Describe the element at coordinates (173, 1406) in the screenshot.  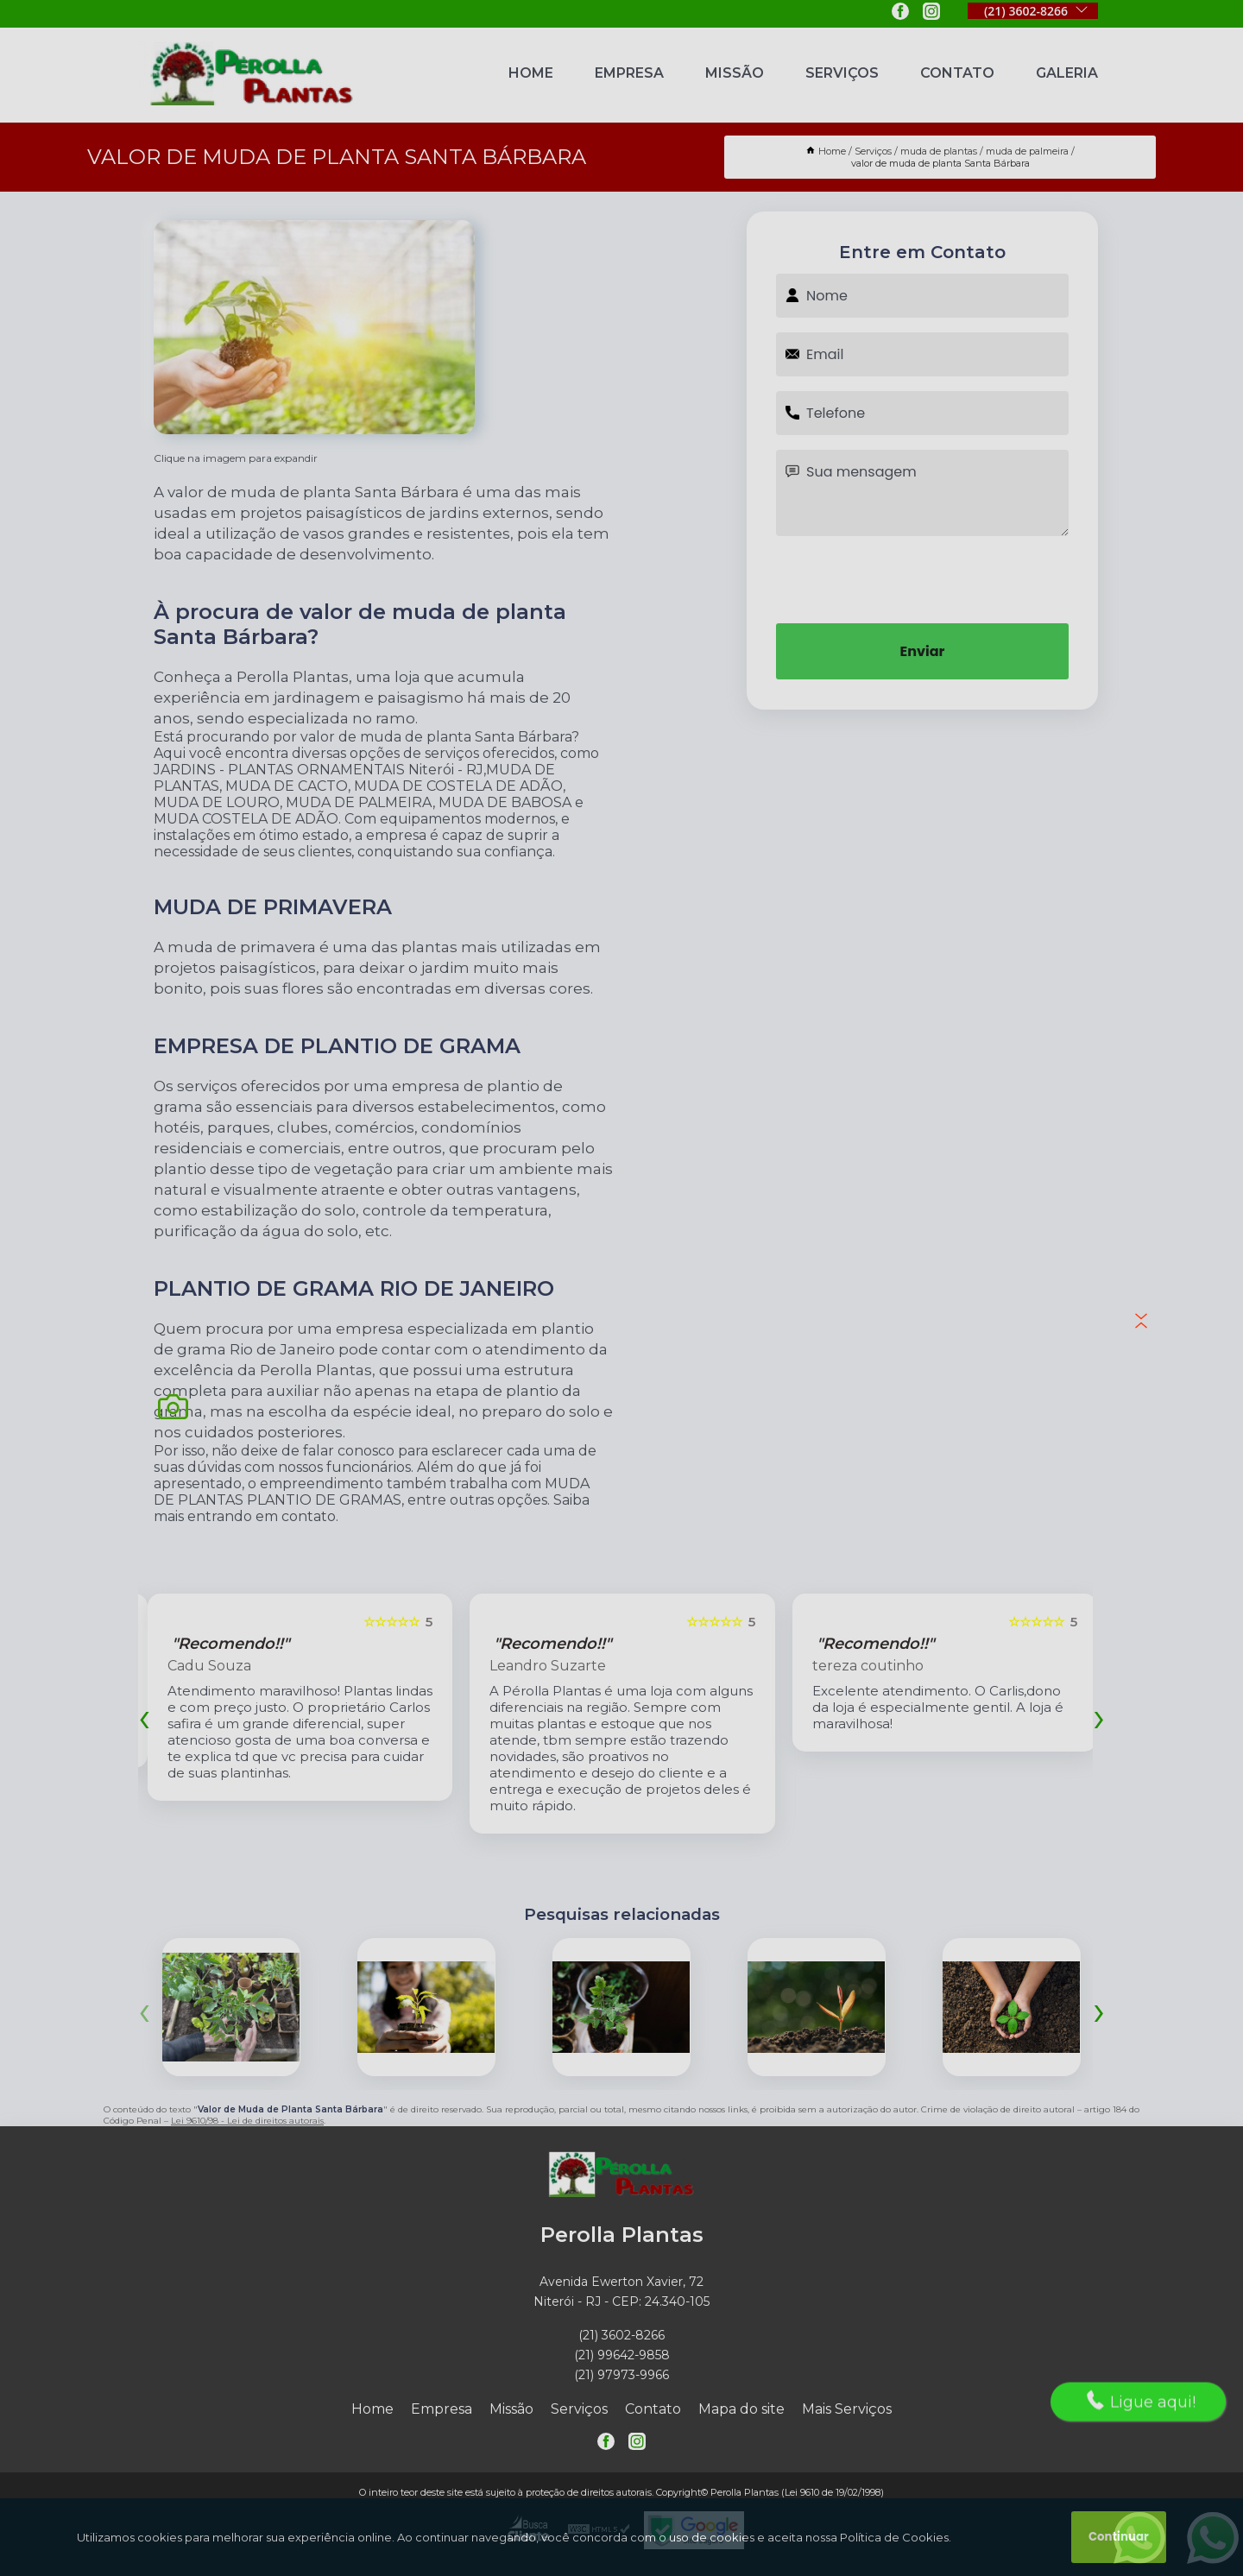
I see `take a photo` at that location.